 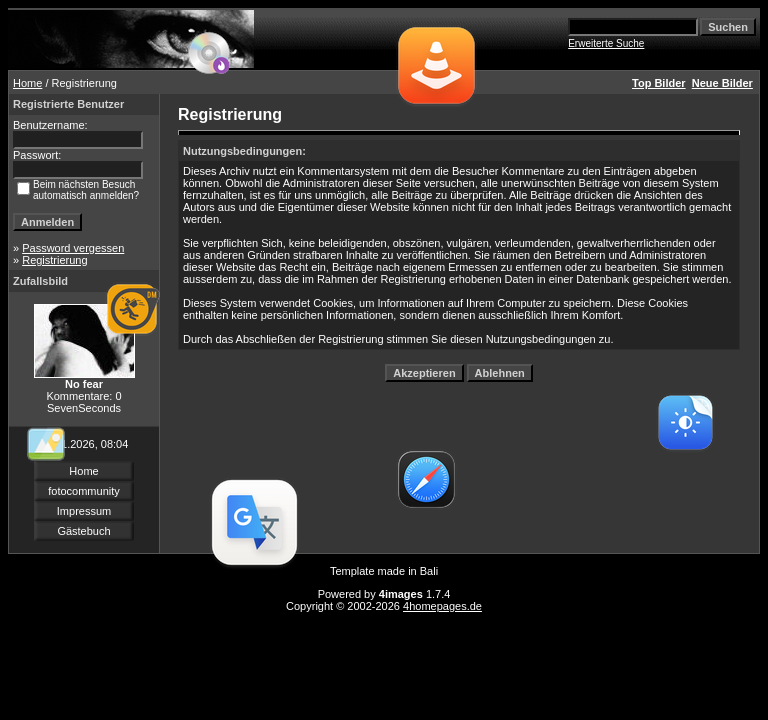 What do you see at coordinates (132, 309) in the screenshot?
I see `launch half-life 2: deathmatch` at bounding box center [132, 309].